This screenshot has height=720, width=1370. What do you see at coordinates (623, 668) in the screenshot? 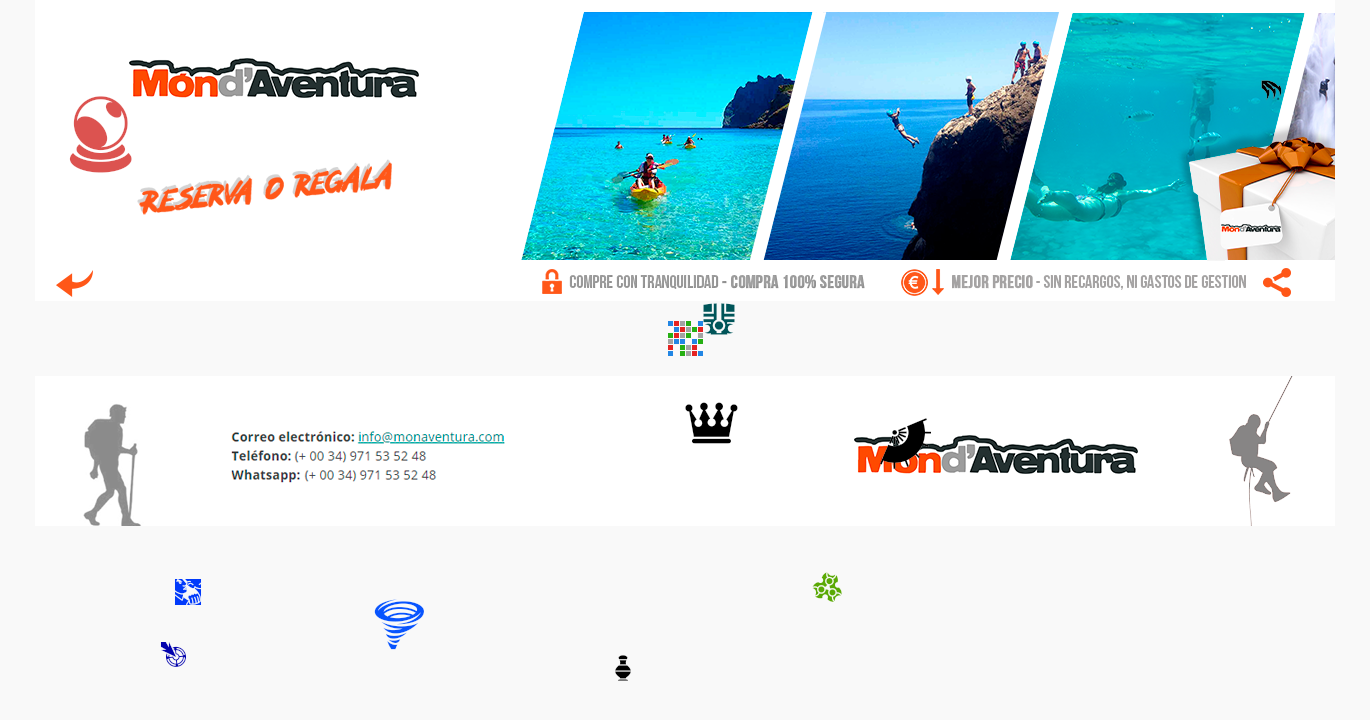
I see `view pottery or ceramics collection` at bounding box center [623, 668].